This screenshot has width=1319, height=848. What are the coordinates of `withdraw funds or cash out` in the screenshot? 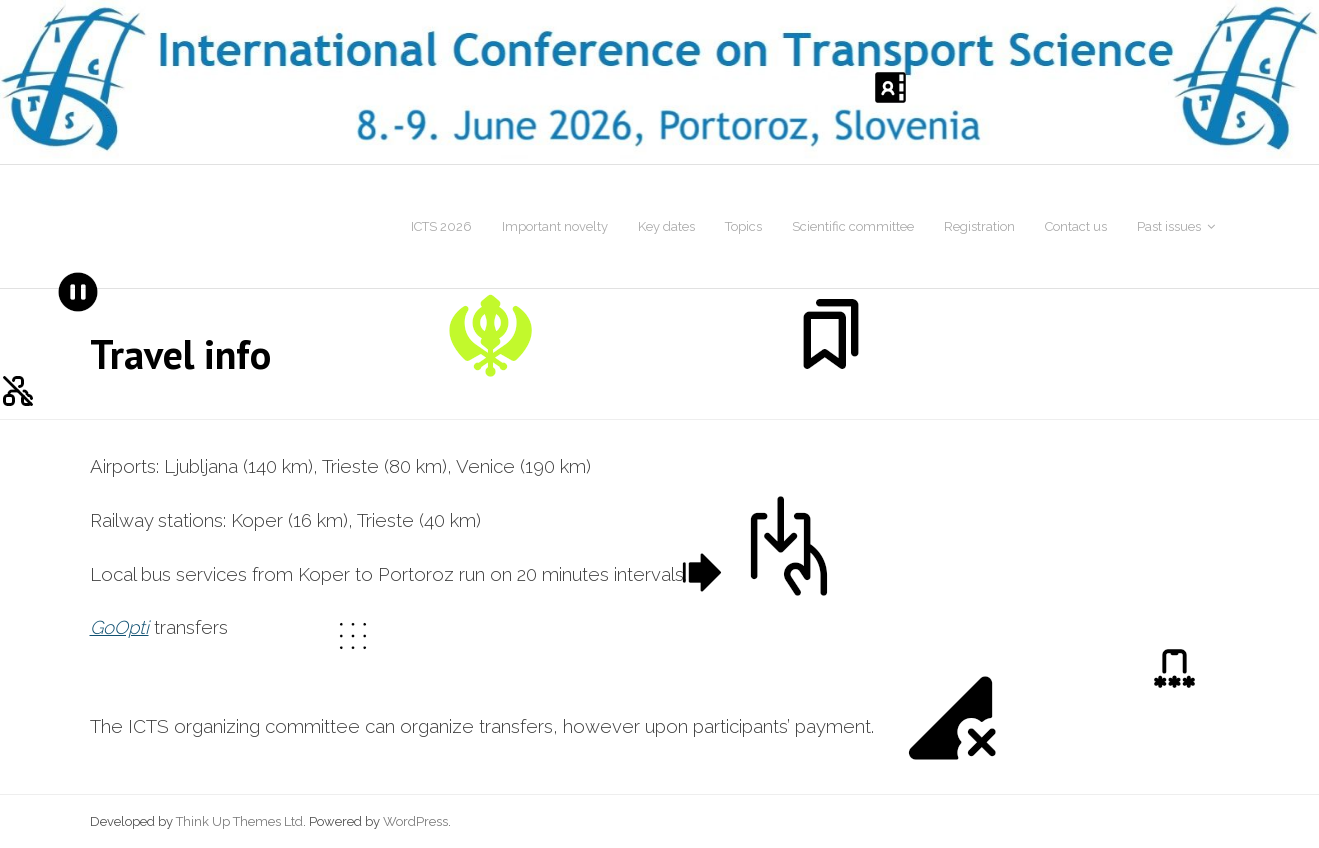 It's located at (784, 546).